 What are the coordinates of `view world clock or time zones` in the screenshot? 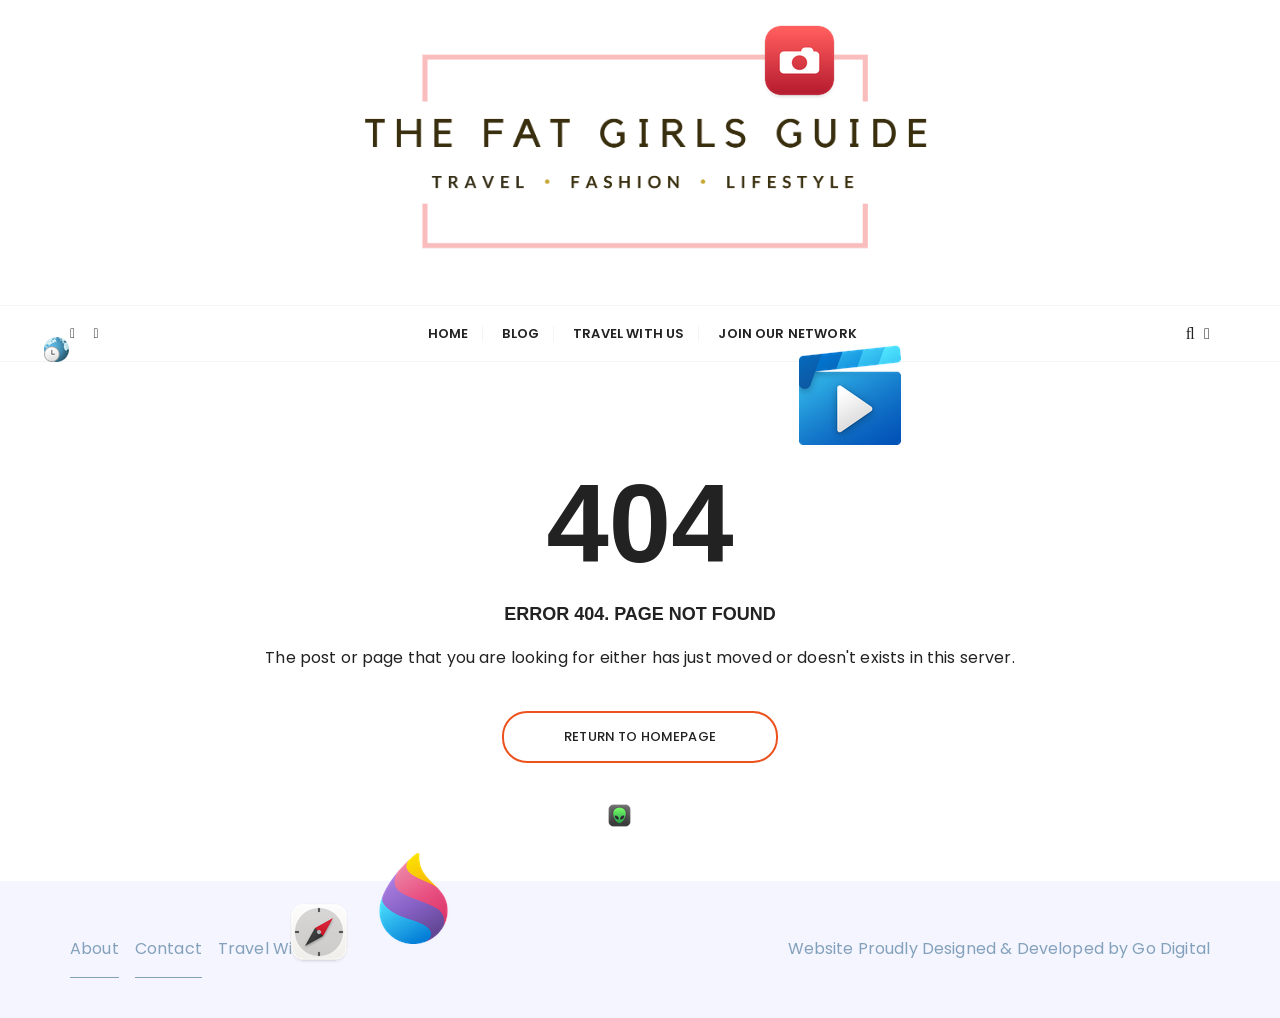 It's located at (56, 349).